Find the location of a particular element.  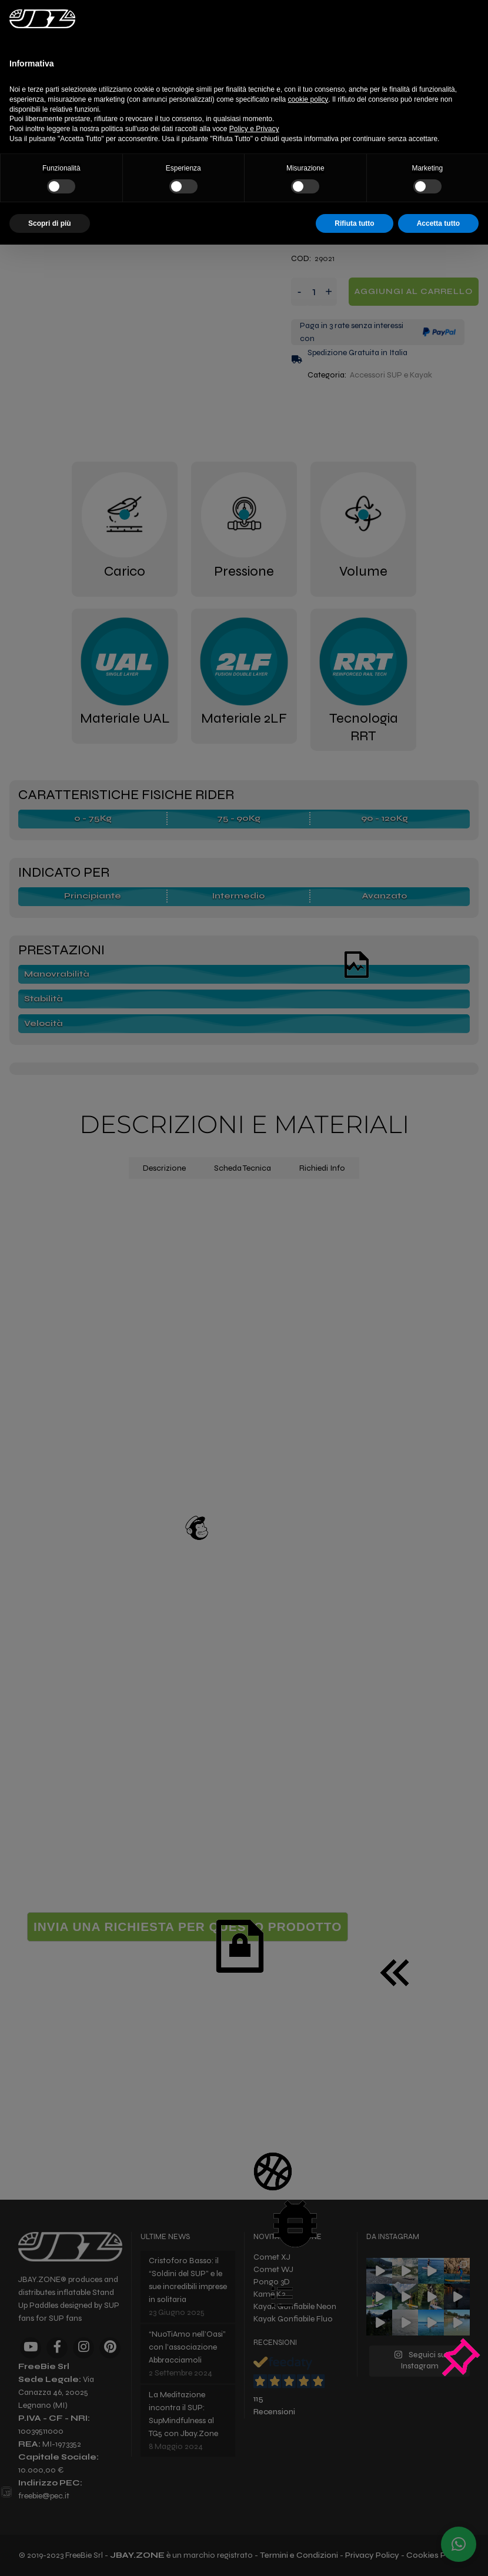

indicates a corrupted or damaged file is located at coordinates (356, 964).